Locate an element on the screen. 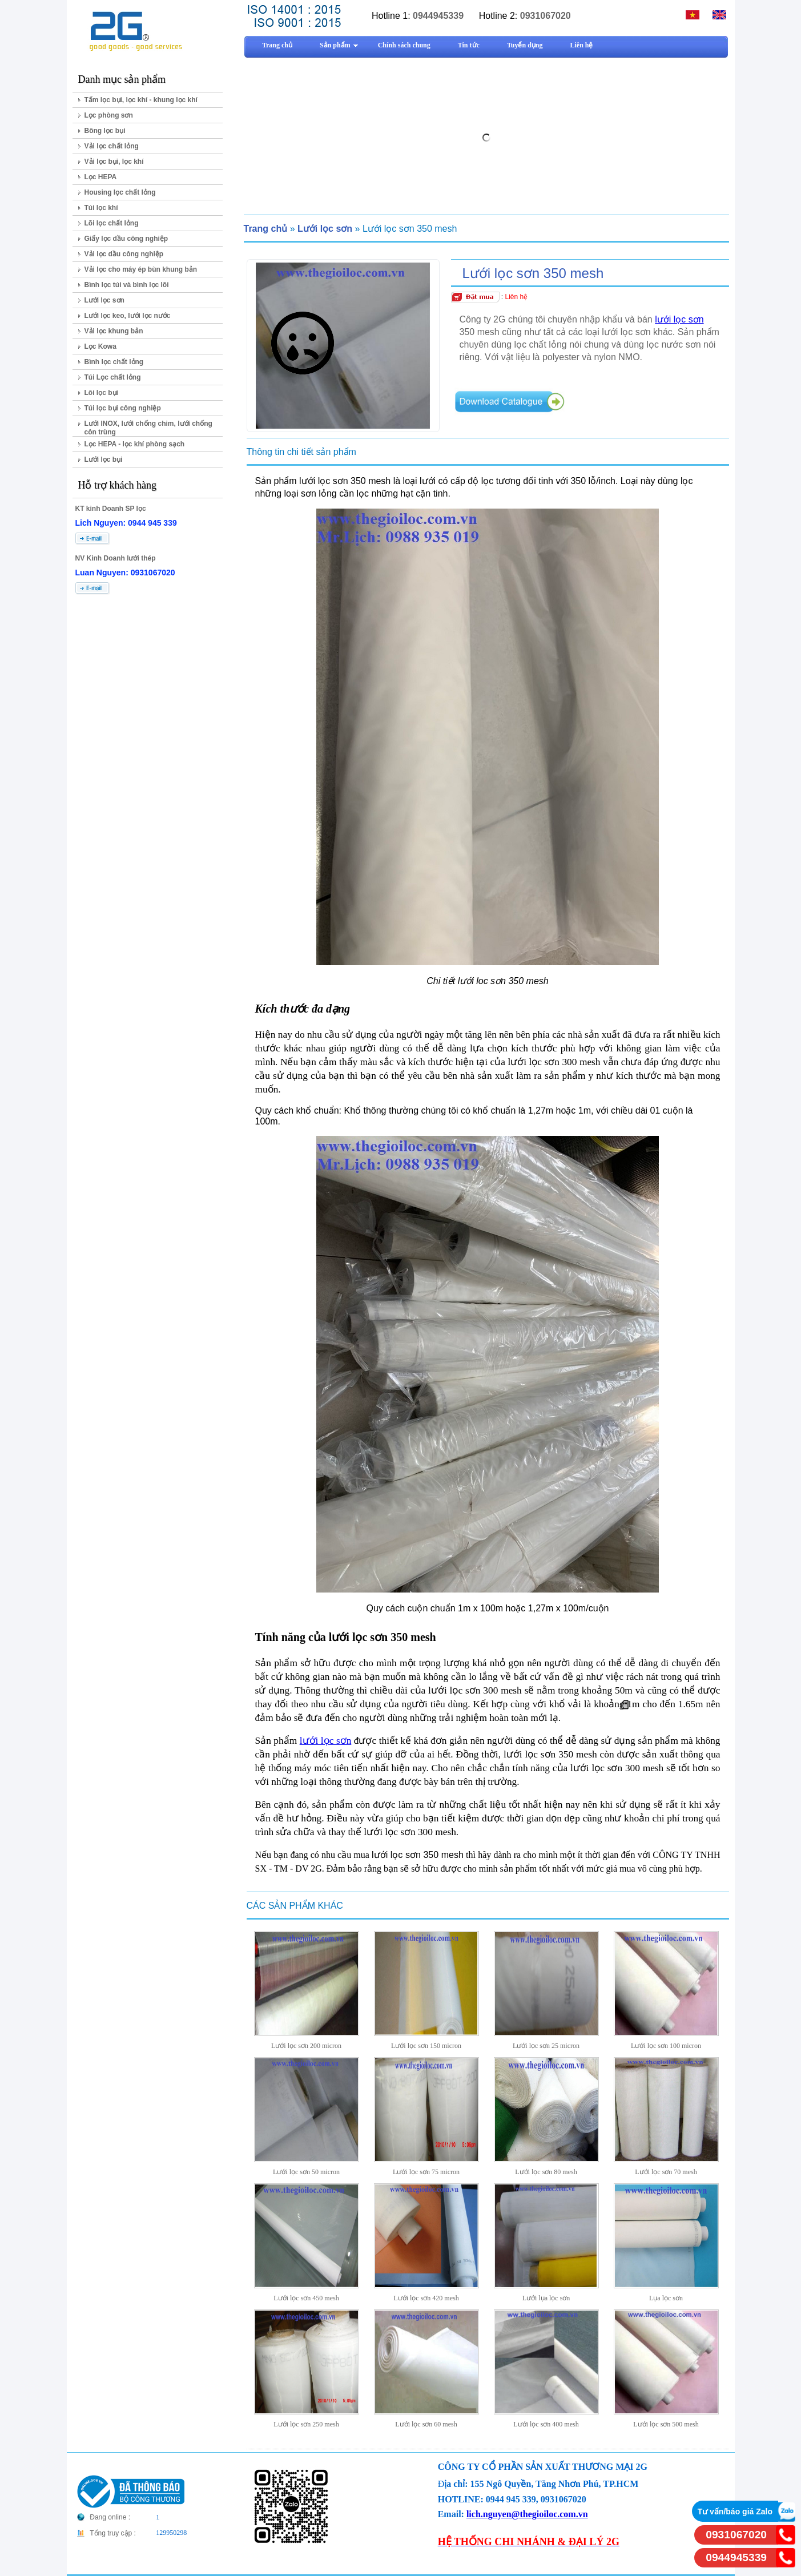  indicates an error or something went wrong is located at coordinates (303, 343).